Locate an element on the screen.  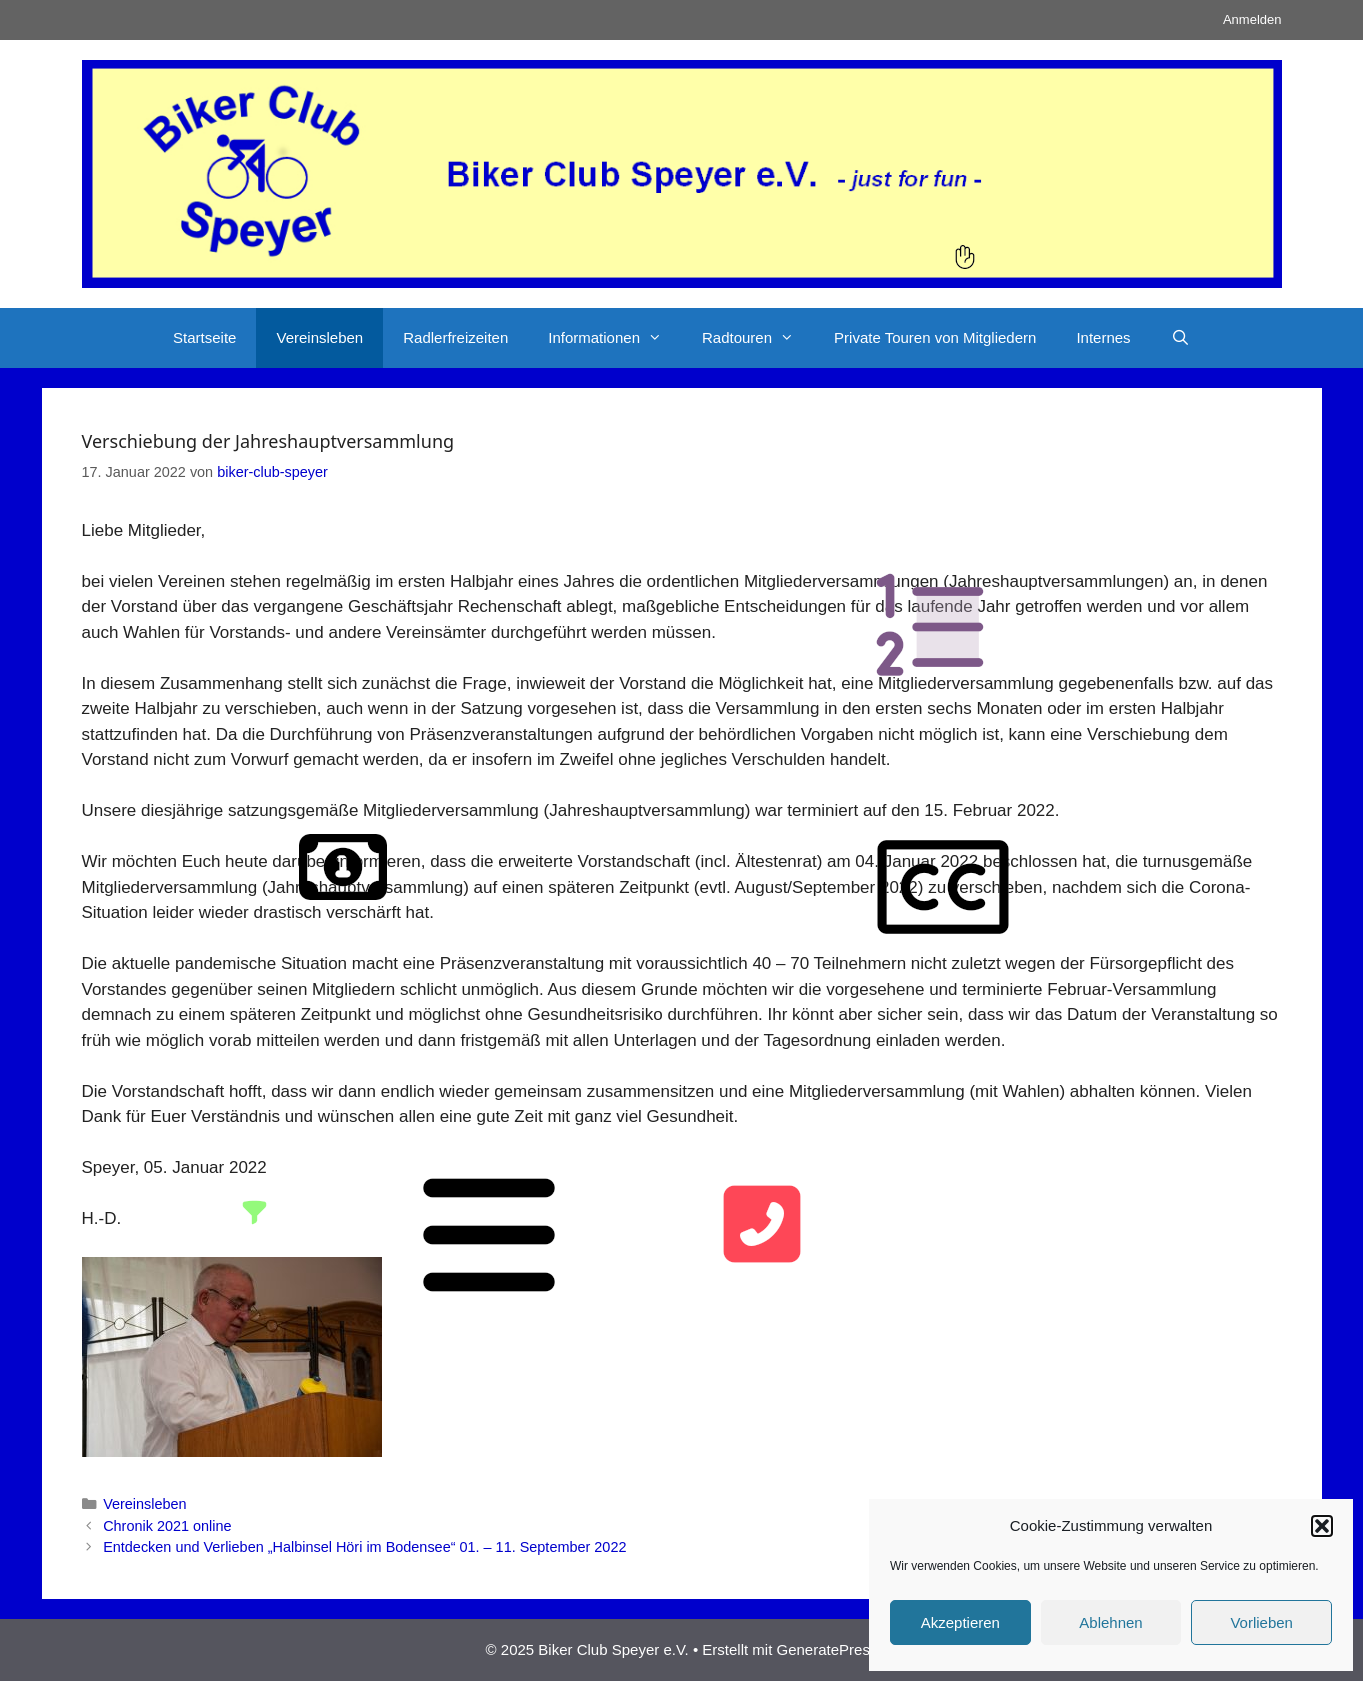
make or receive a phone call is located at coordinates (762, 1224).